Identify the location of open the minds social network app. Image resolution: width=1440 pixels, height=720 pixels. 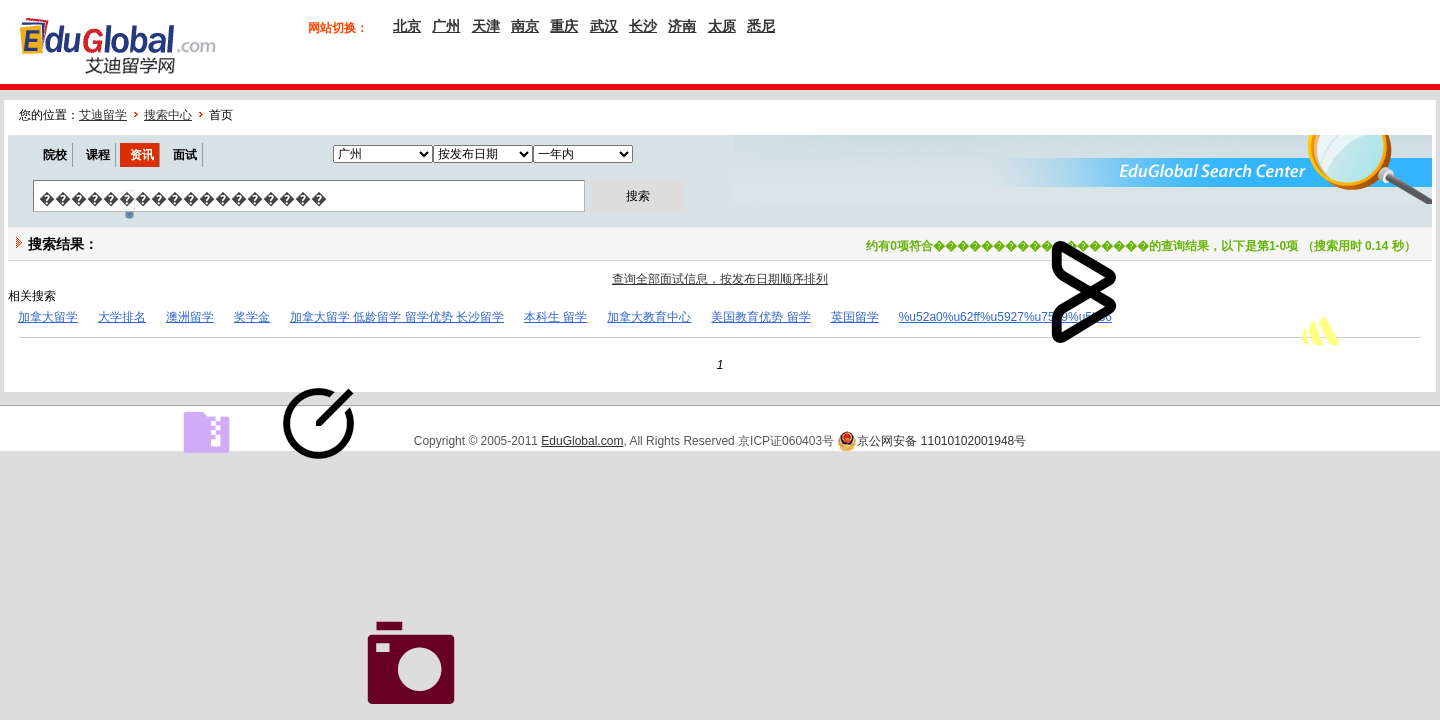
(129, 204).